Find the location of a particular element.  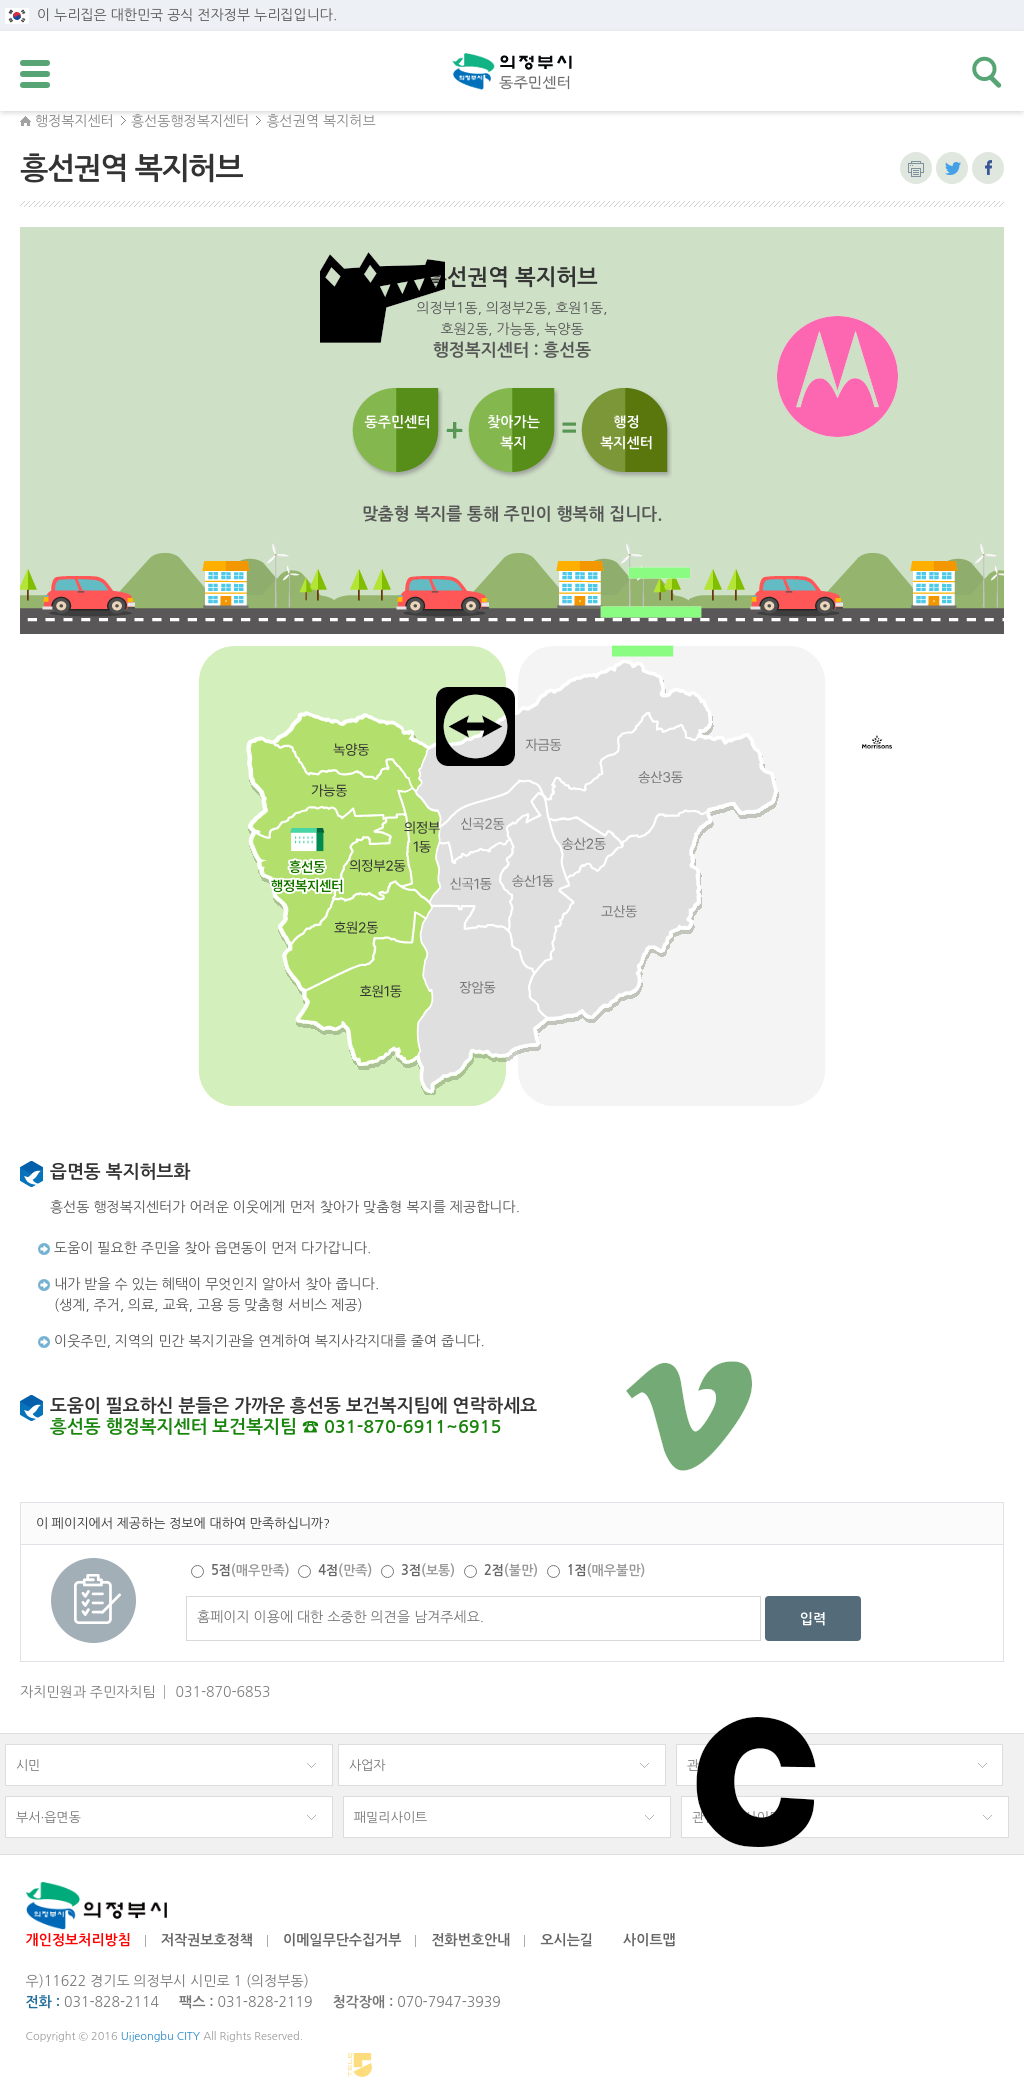

visit the Tele 5 television network website is located at coordinates (360, 2065).